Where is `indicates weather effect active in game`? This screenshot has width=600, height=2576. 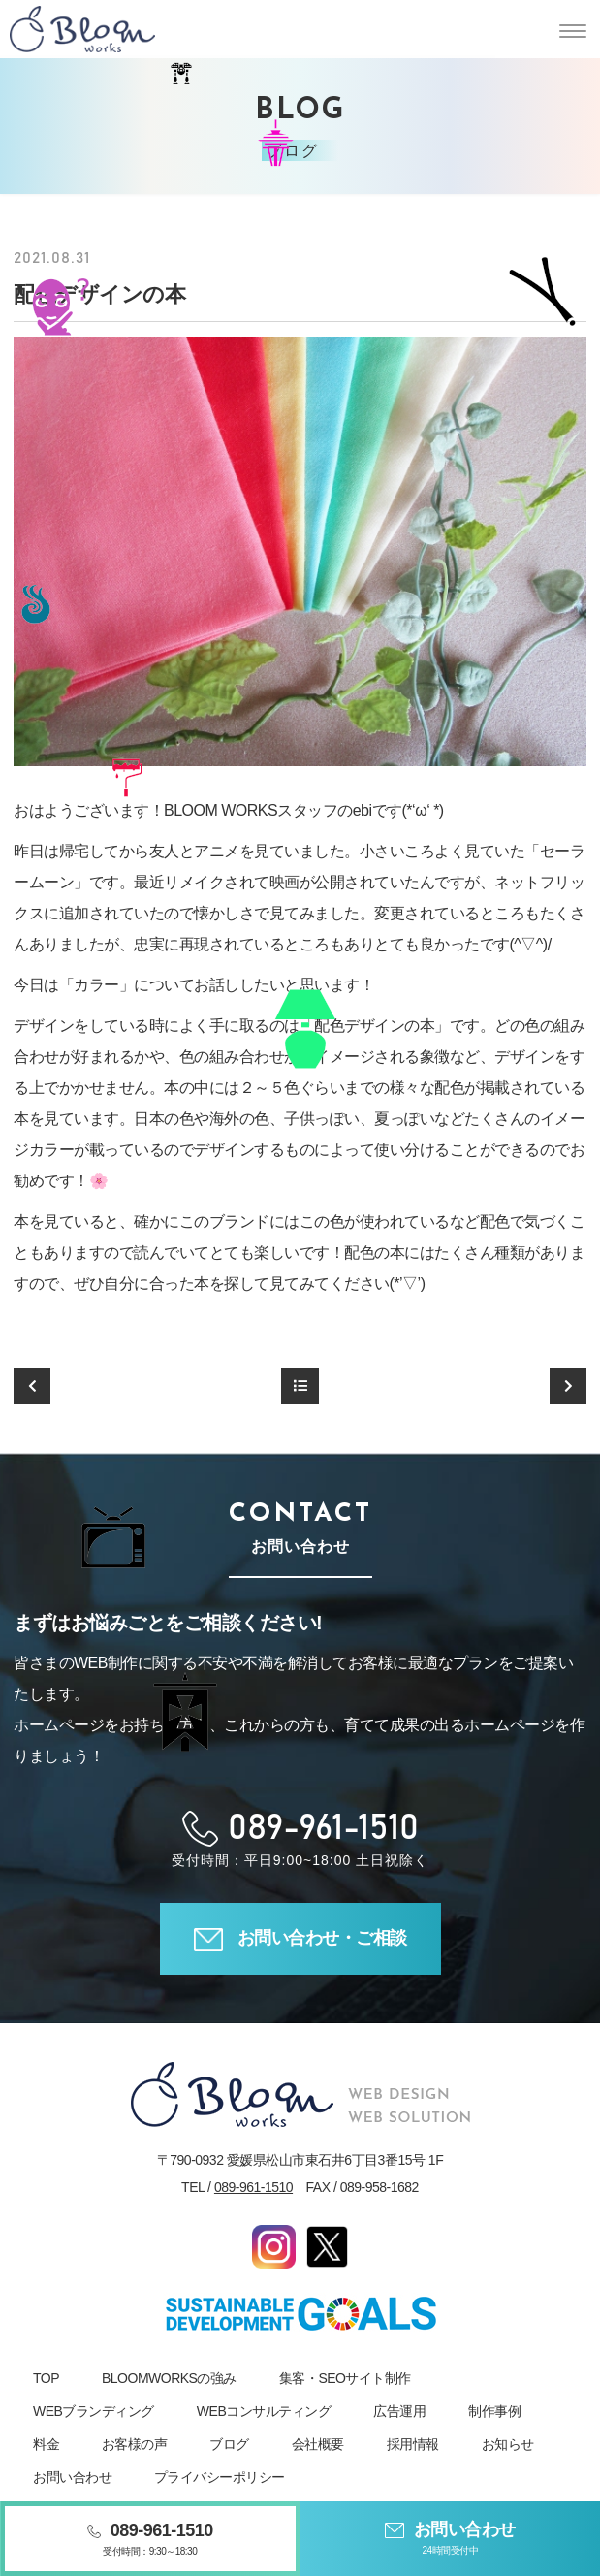
indicates weather effect active in game is located at coordinates (36, 604).